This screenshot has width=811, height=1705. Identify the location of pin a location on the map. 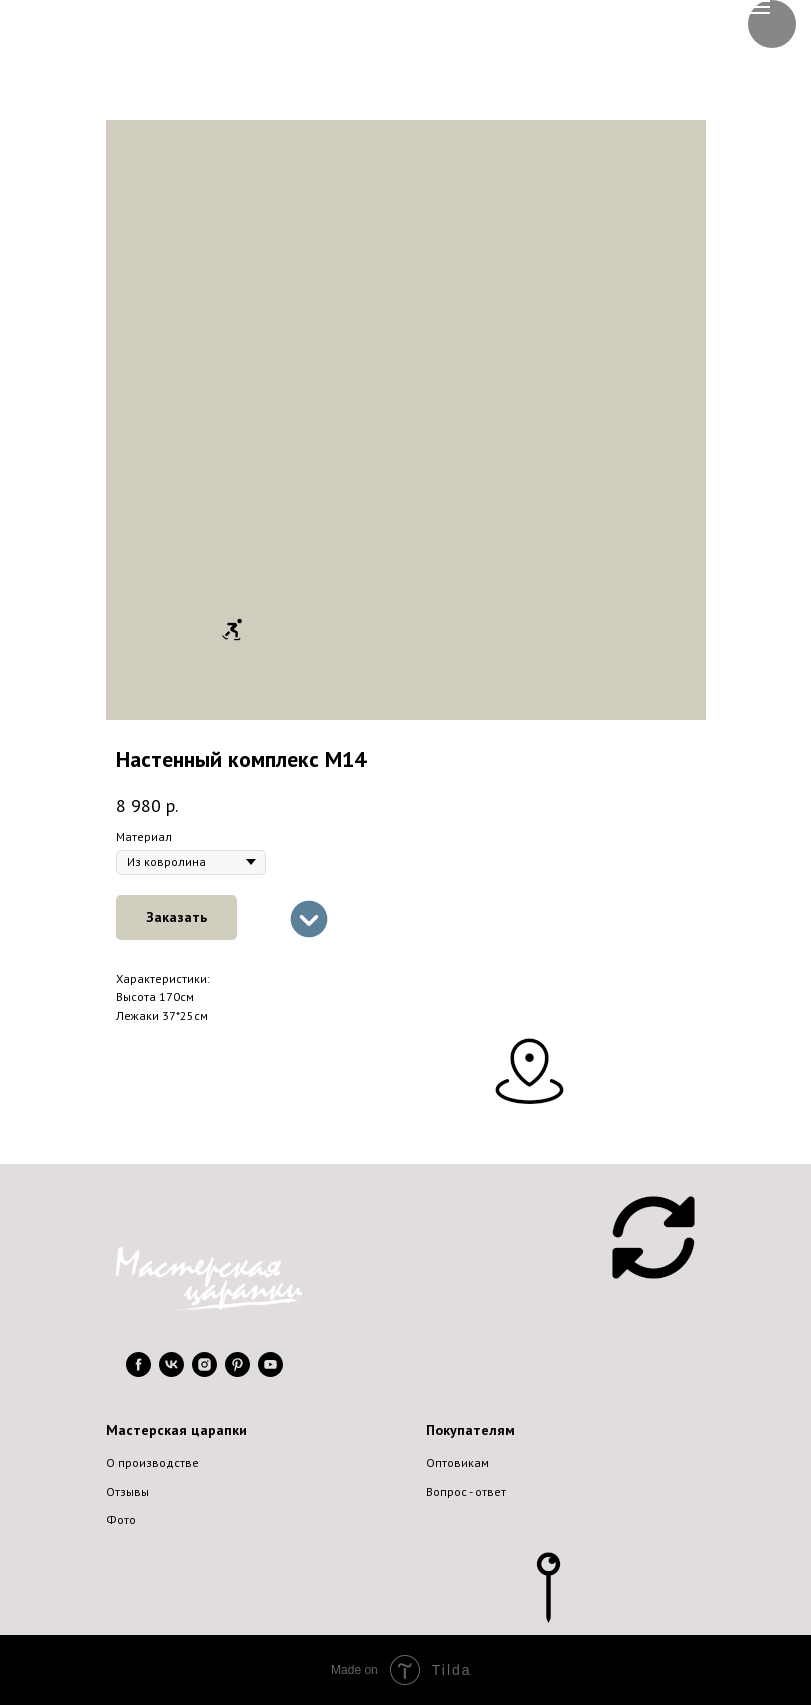
(548, 1587).